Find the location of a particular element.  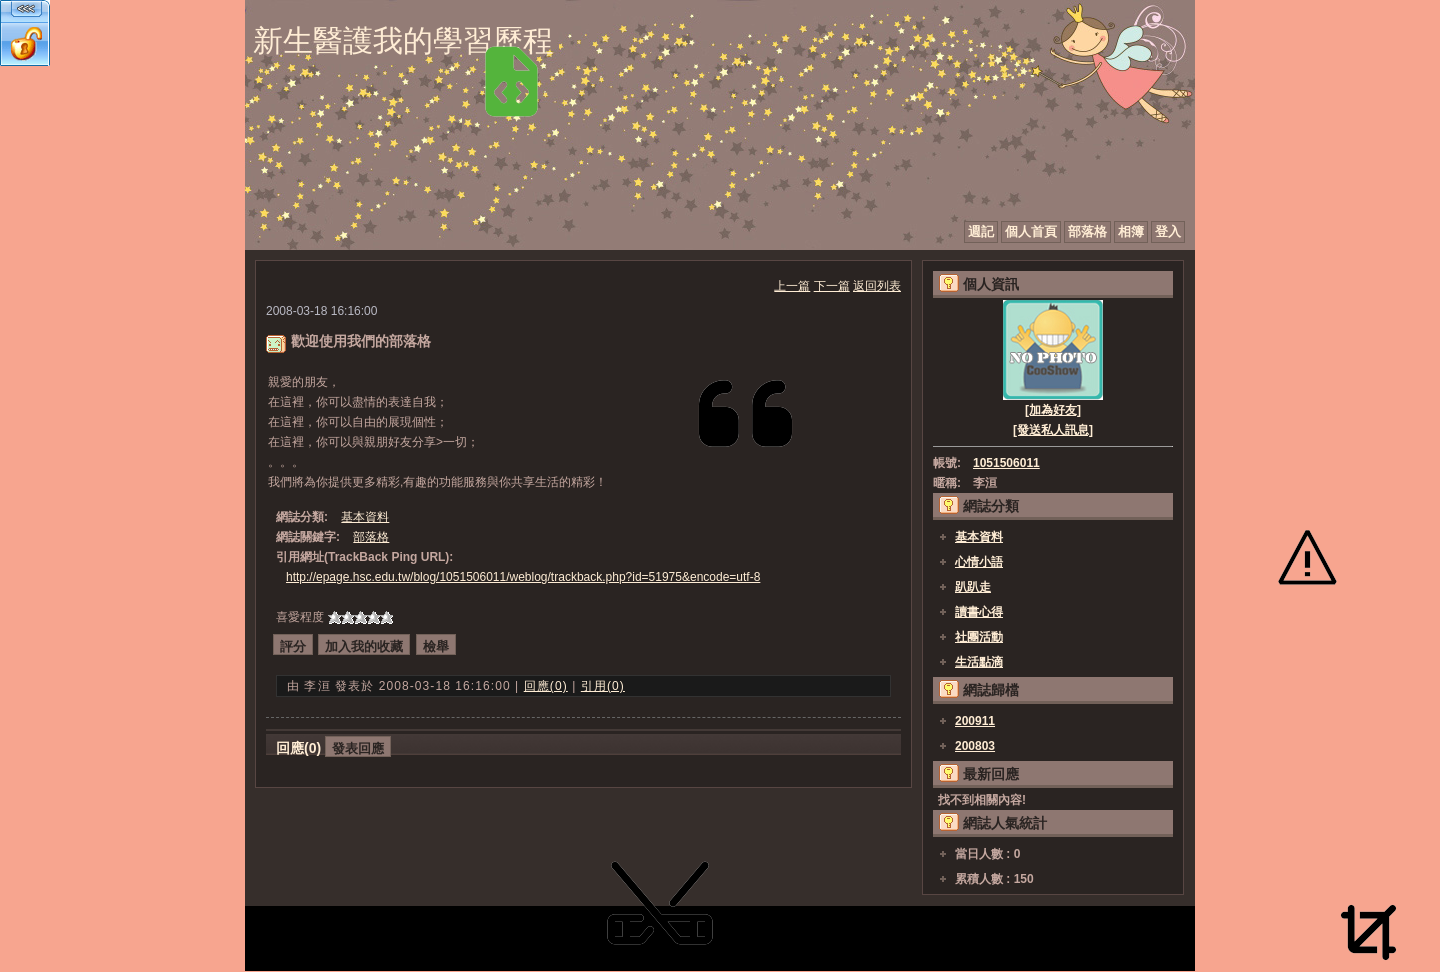

insert a block quote is located at coordinates (745, 413).